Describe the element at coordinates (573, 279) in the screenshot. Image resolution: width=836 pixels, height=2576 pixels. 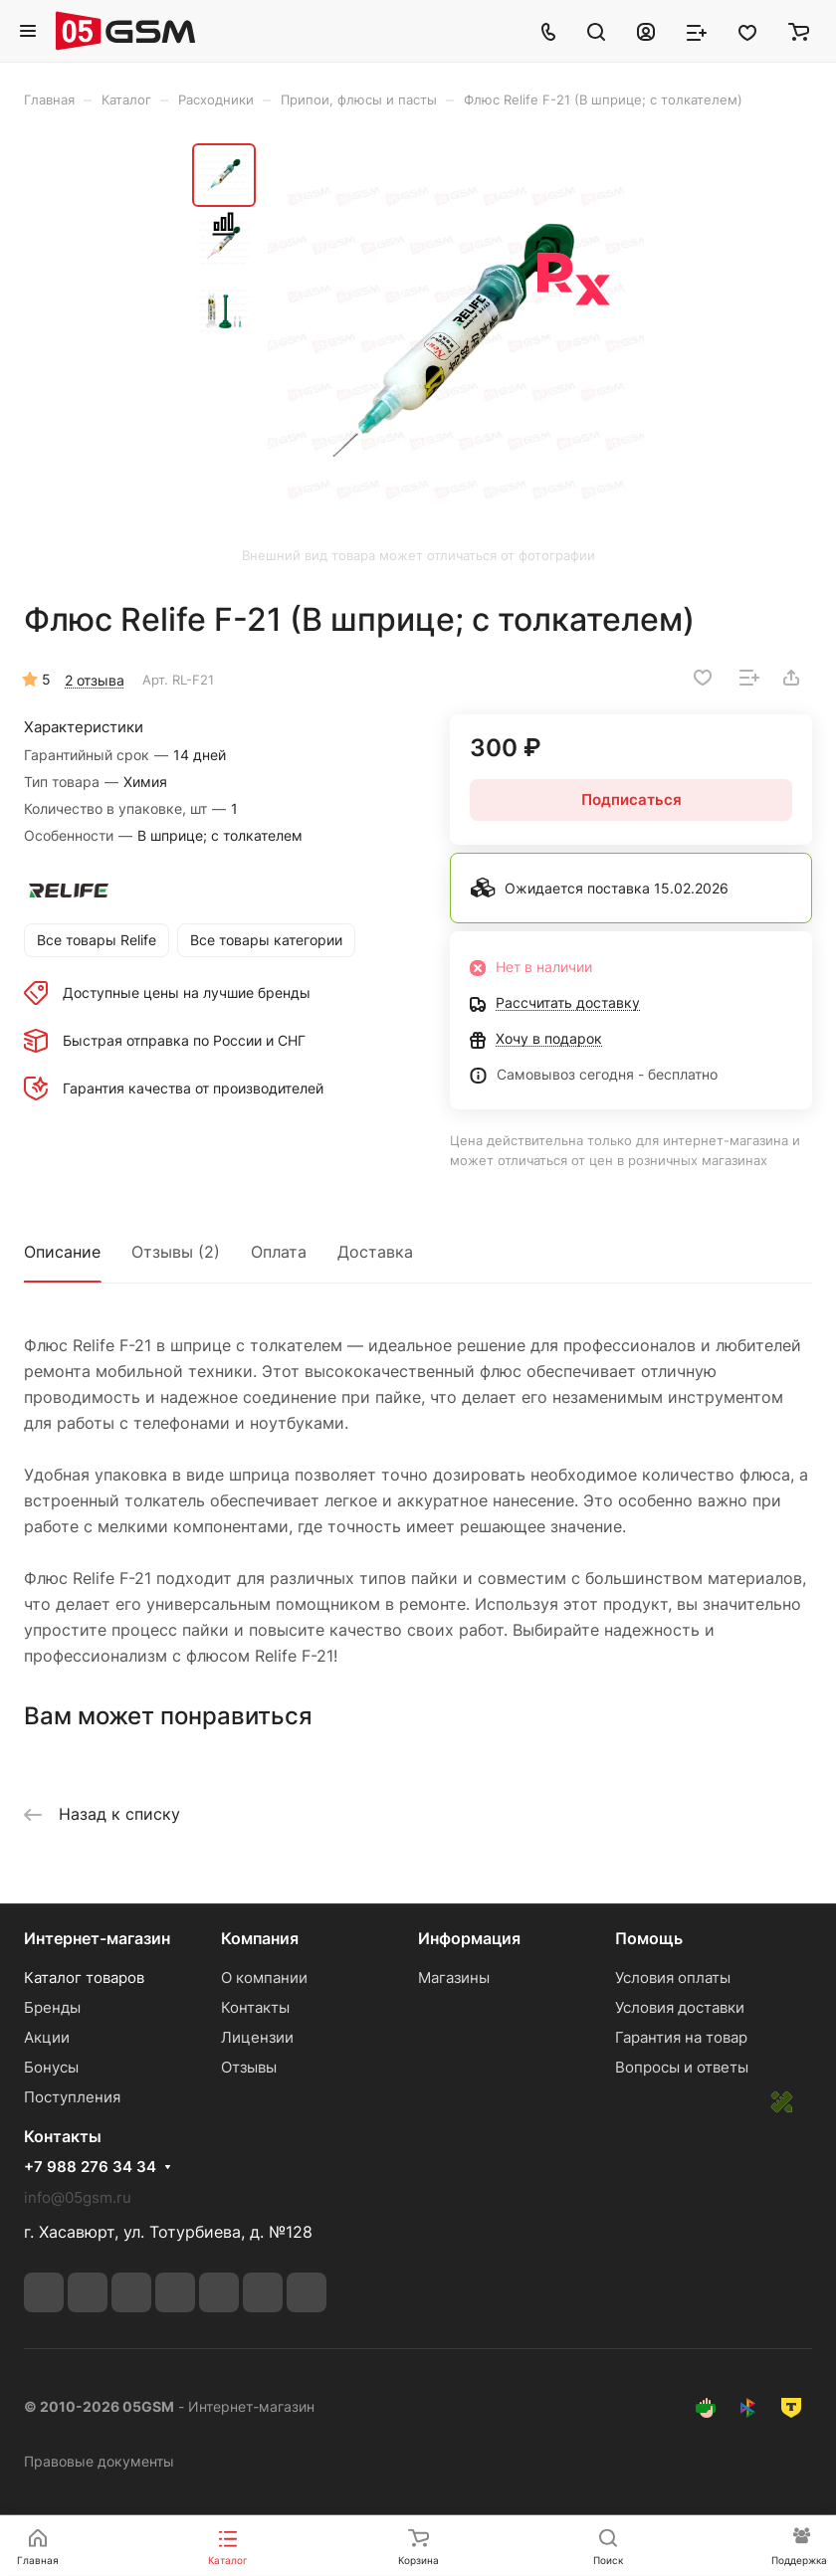
I see `open Reactive Resume app` at that location.